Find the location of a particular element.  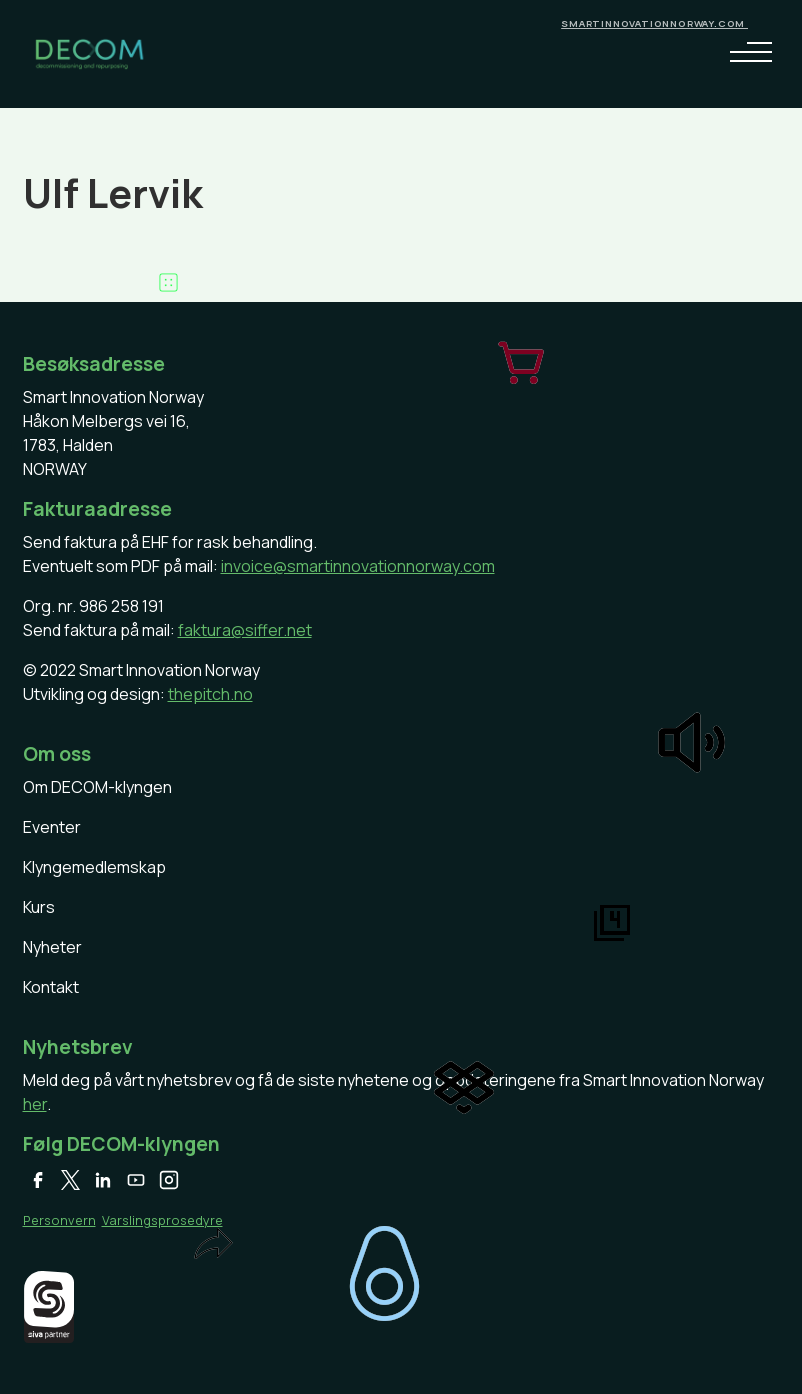

share this content is located at coordinates (213, 1245).